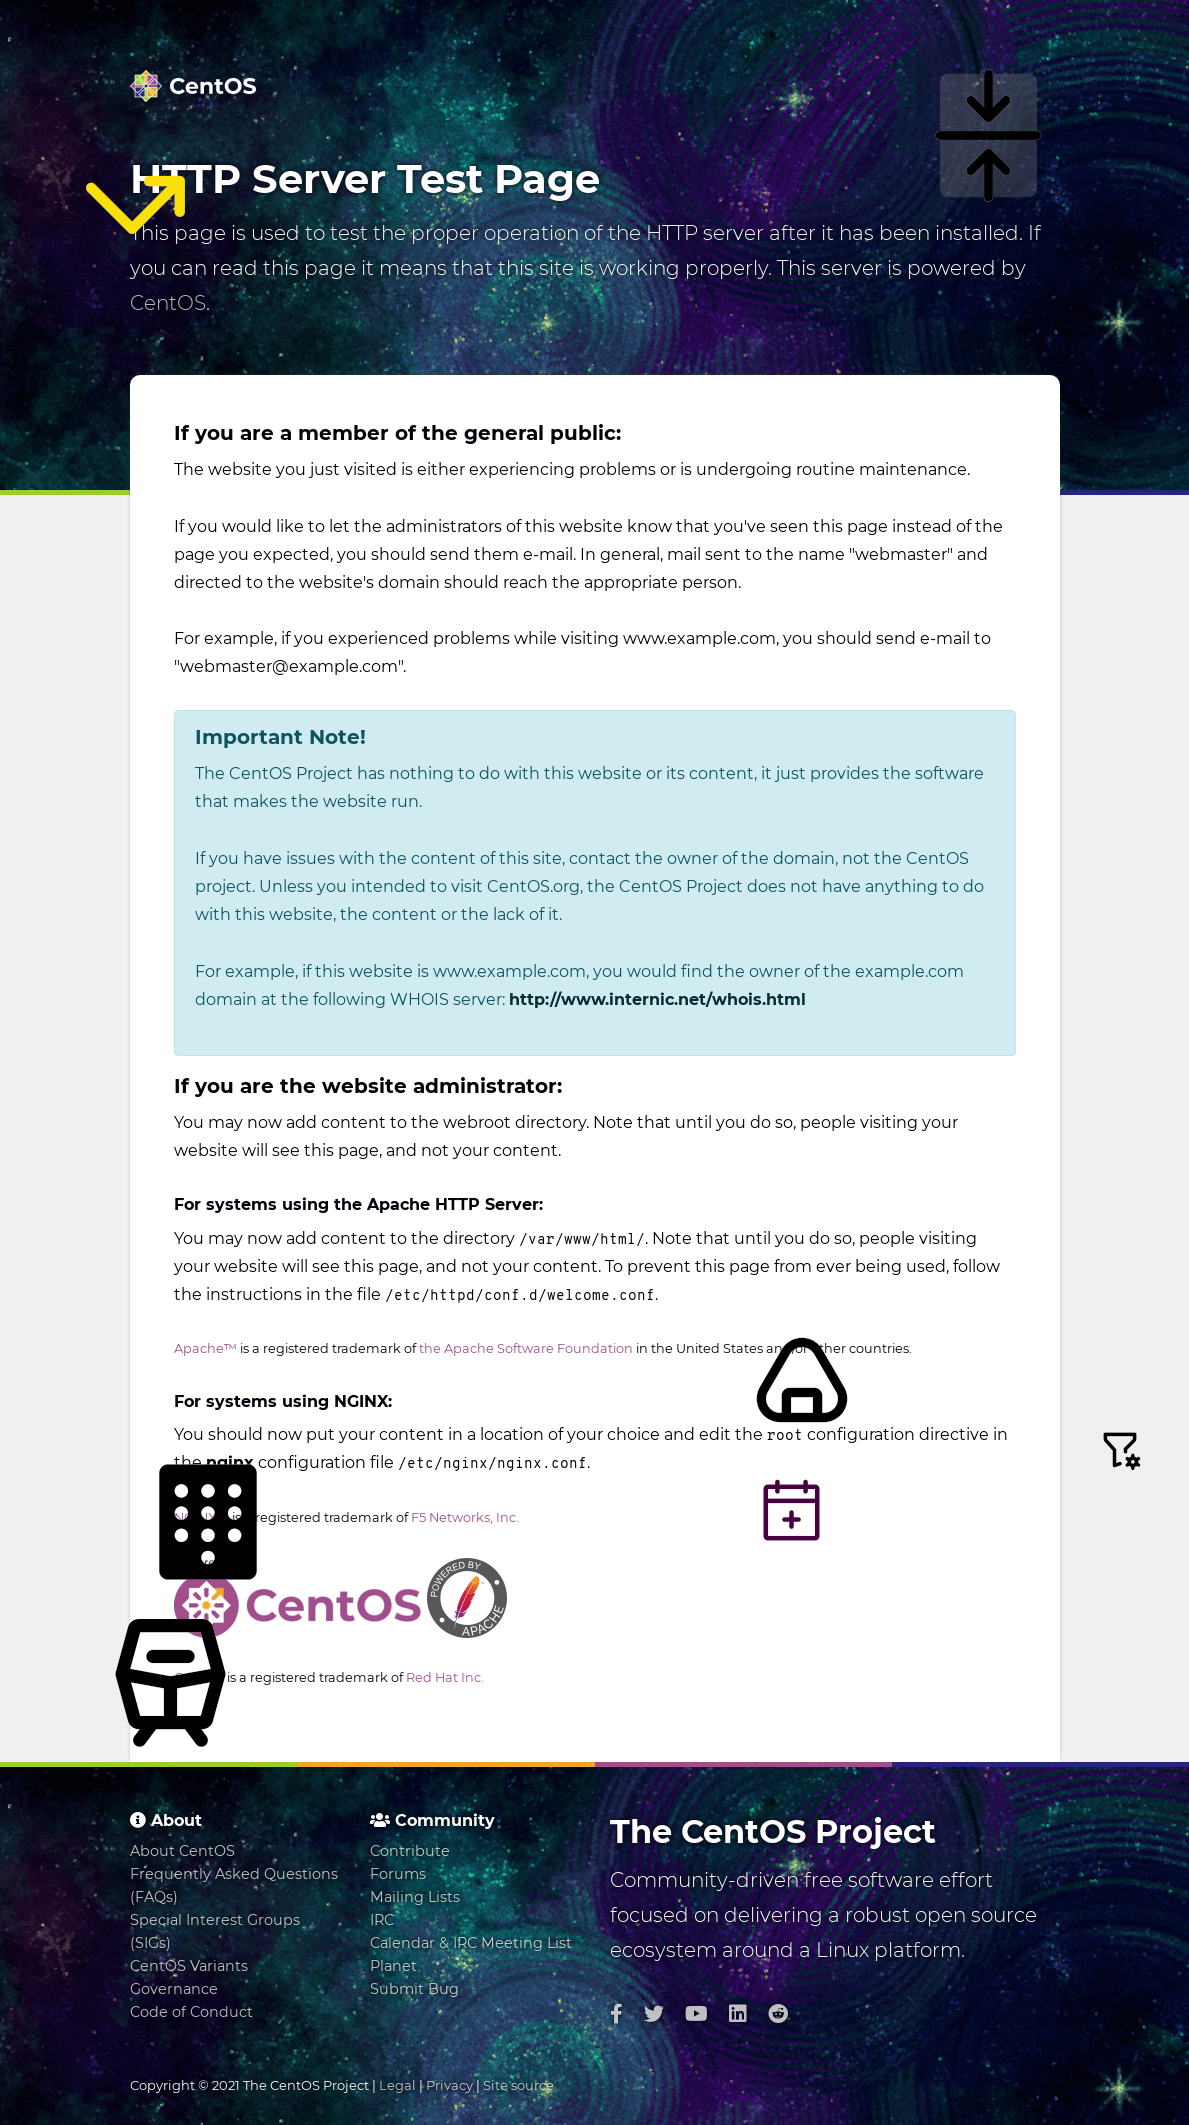 Image resolution: width=1189 pixels, height=2125 pixels. I want to click on access regional train schedules, so click(170, 1678).